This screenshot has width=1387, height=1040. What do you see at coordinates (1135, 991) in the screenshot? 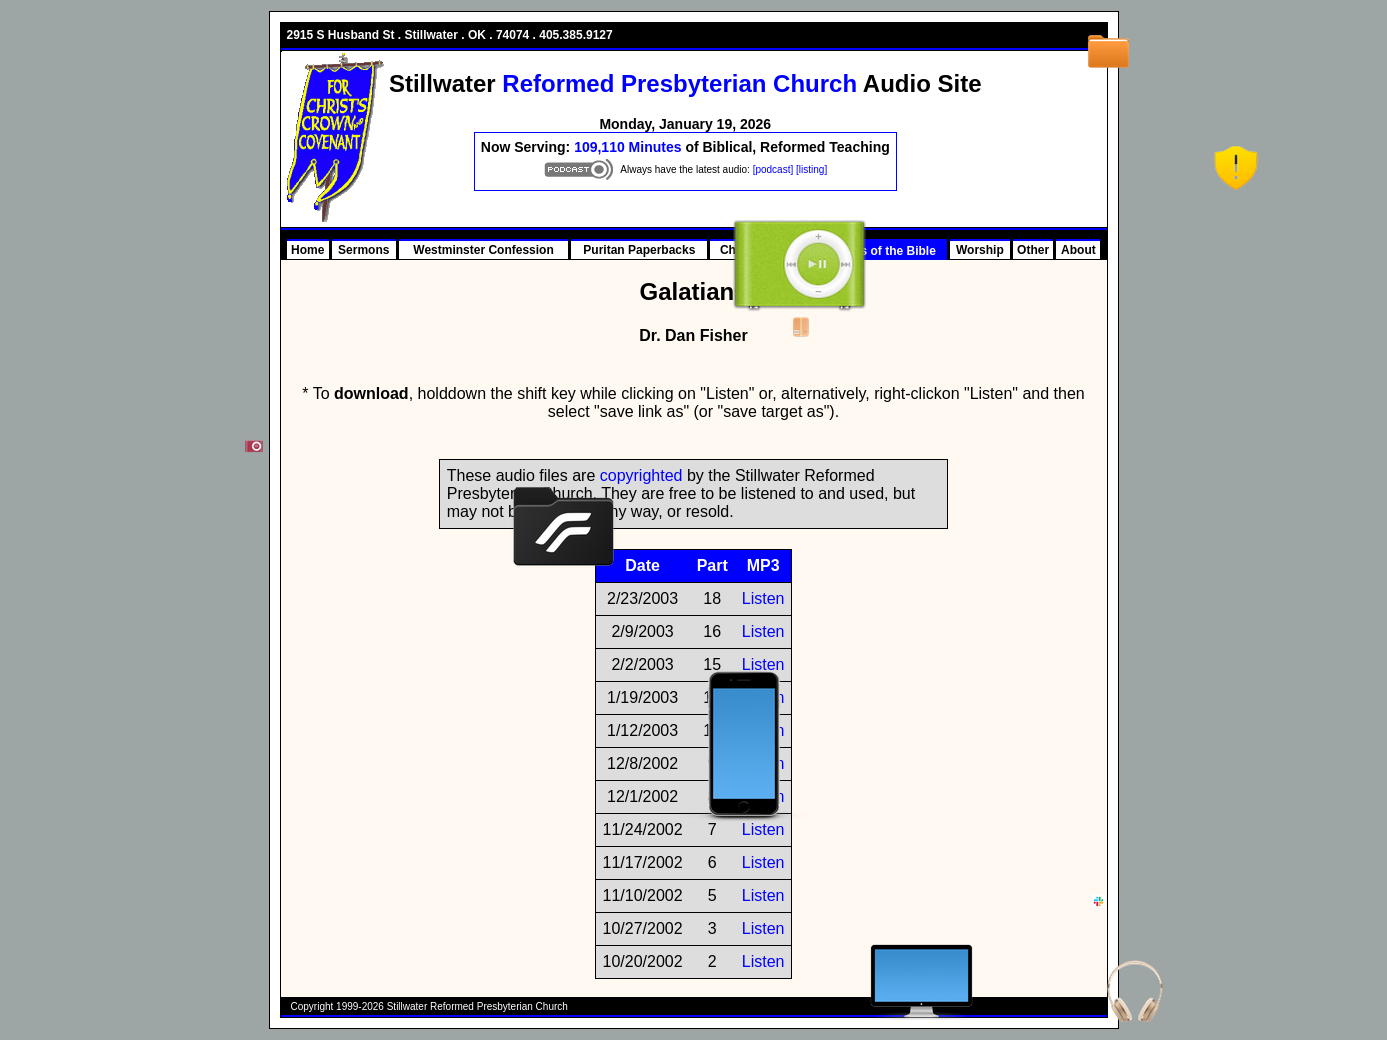
I see `connect bluetooth headphones` at bounding box center [1135, 991].